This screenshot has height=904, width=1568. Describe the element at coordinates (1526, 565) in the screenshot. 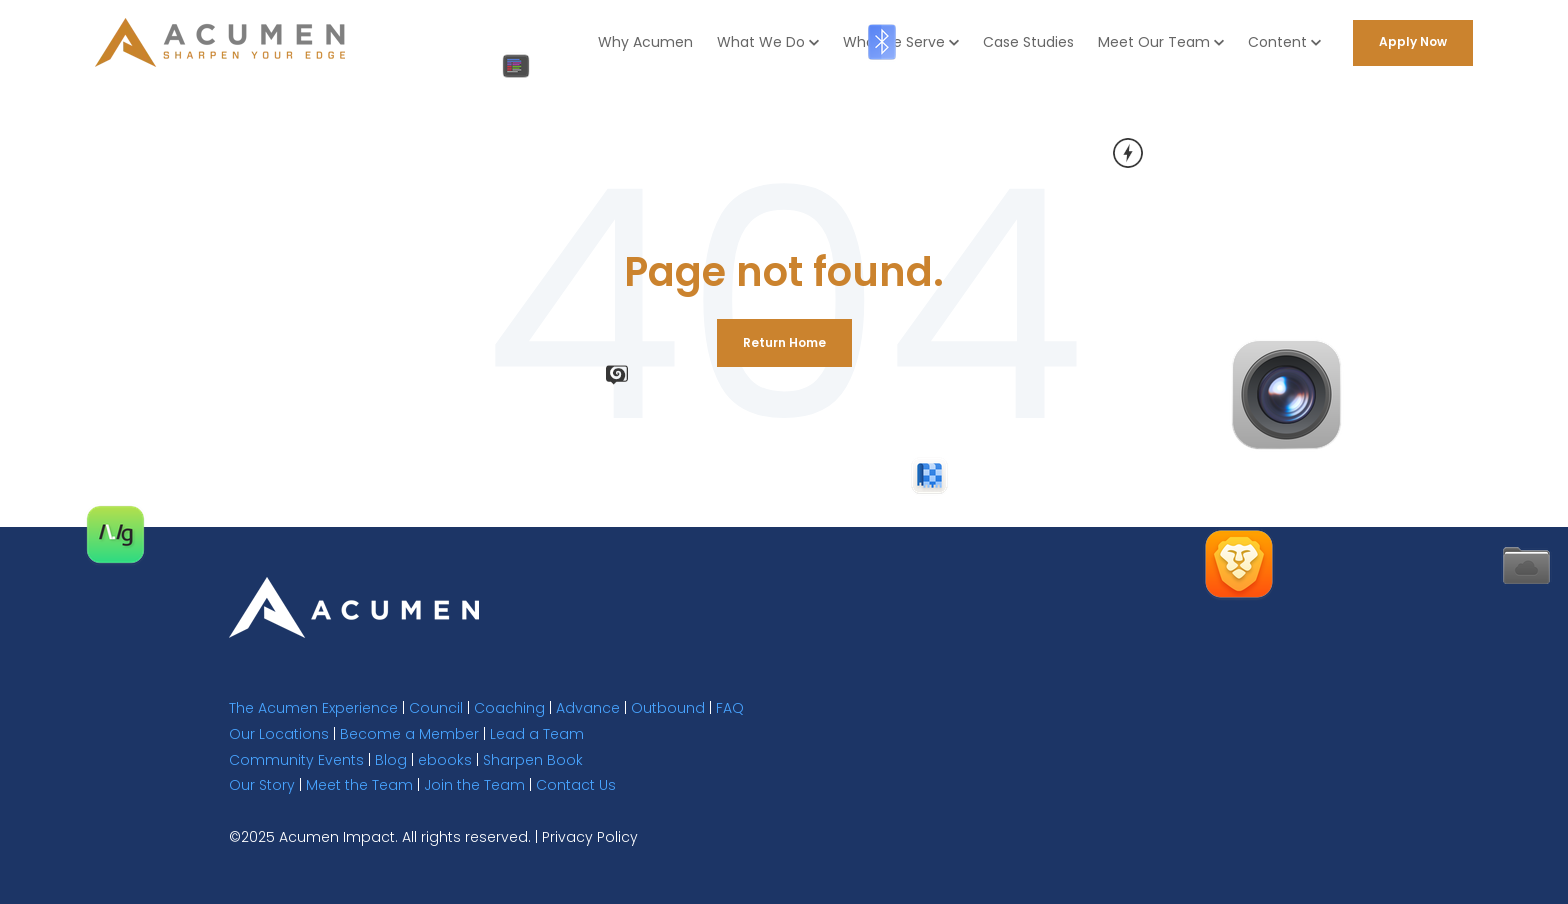

I see `access cloud-synced files and folders` at that location.